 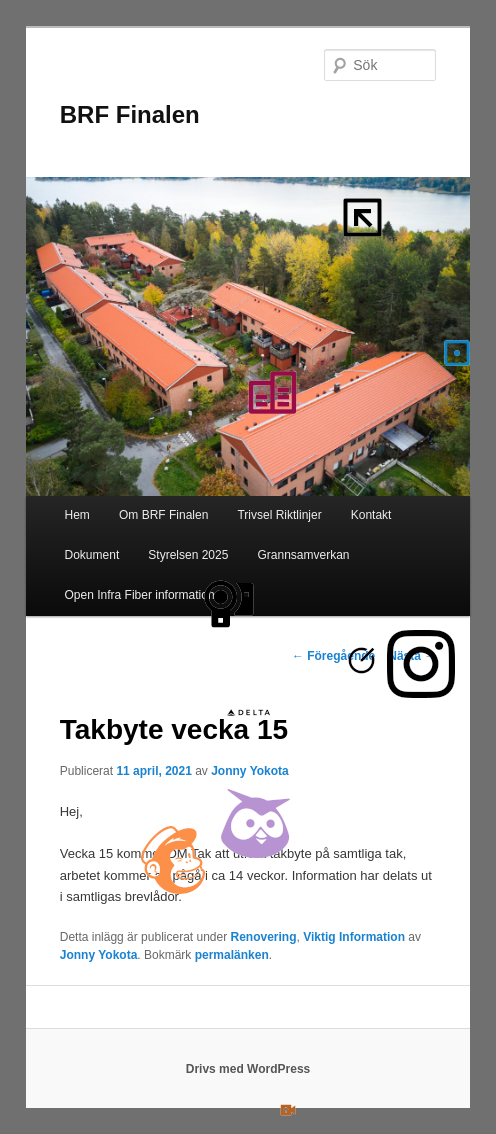 I want to click on open the Instagram app, so click(x=421, y=664).